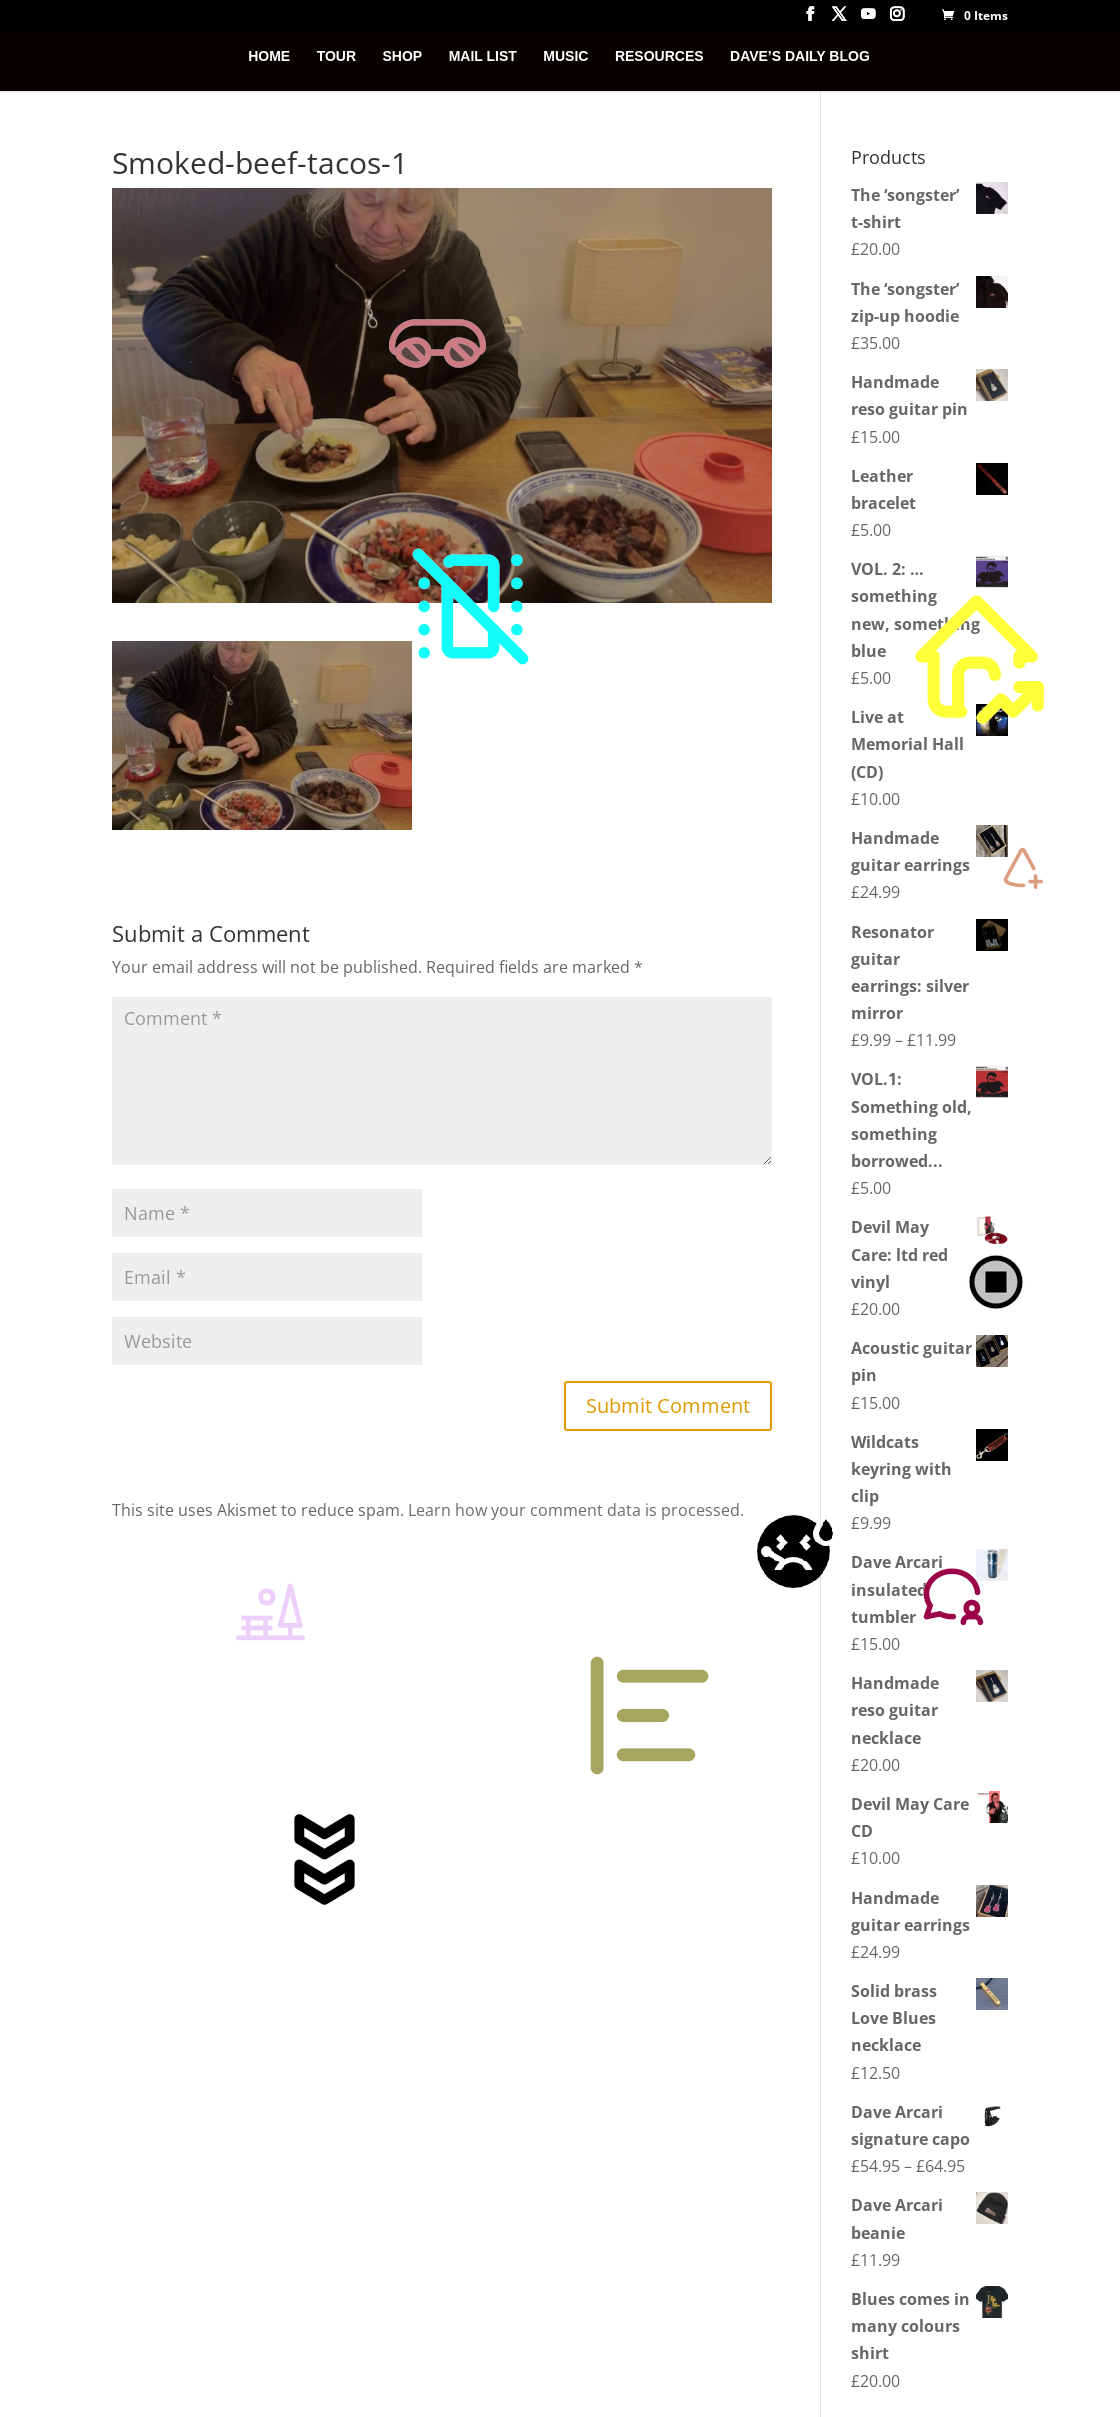  Describe the element at coordinates (270, 1615) in the screenshot. I see `view nearby parks or green spaces` at that location.